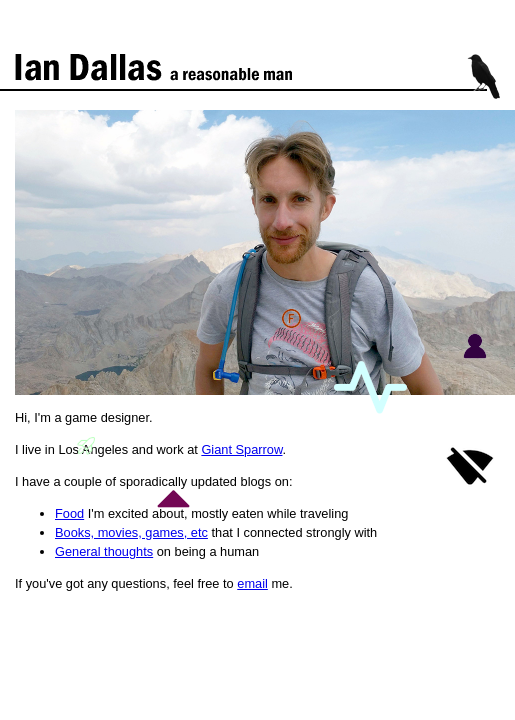 This screenshot has width=515, height=720. I want to click on collapse an expanded section, so click(173, 498).